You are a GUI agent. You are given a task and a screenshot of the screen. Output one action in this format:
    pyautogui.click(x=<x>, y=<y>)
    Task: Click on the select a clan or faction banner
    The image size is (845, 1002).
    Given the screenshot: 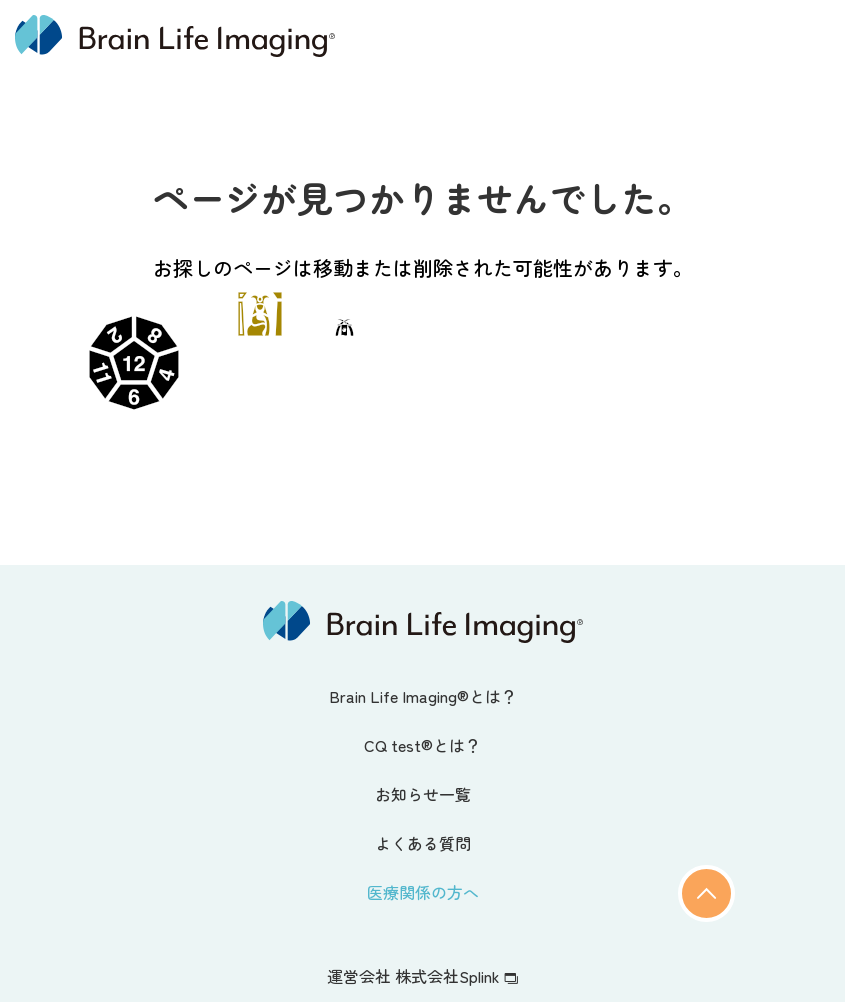 What is the action you would take?
    pyautogui.click(x=344, y=327)
    